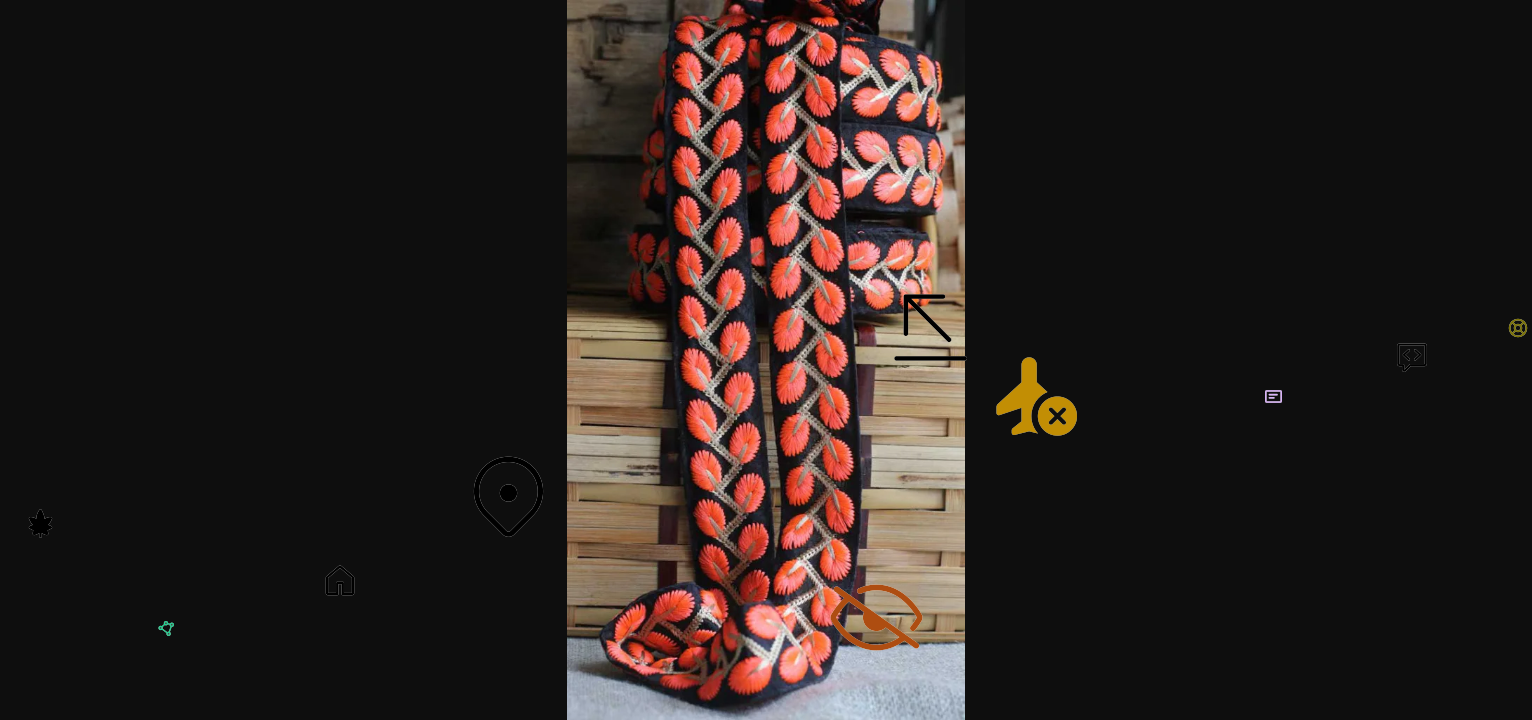  Describe the element at coordinates (1273, 396) in the screenshot. I see `create a new note or document` at that location.